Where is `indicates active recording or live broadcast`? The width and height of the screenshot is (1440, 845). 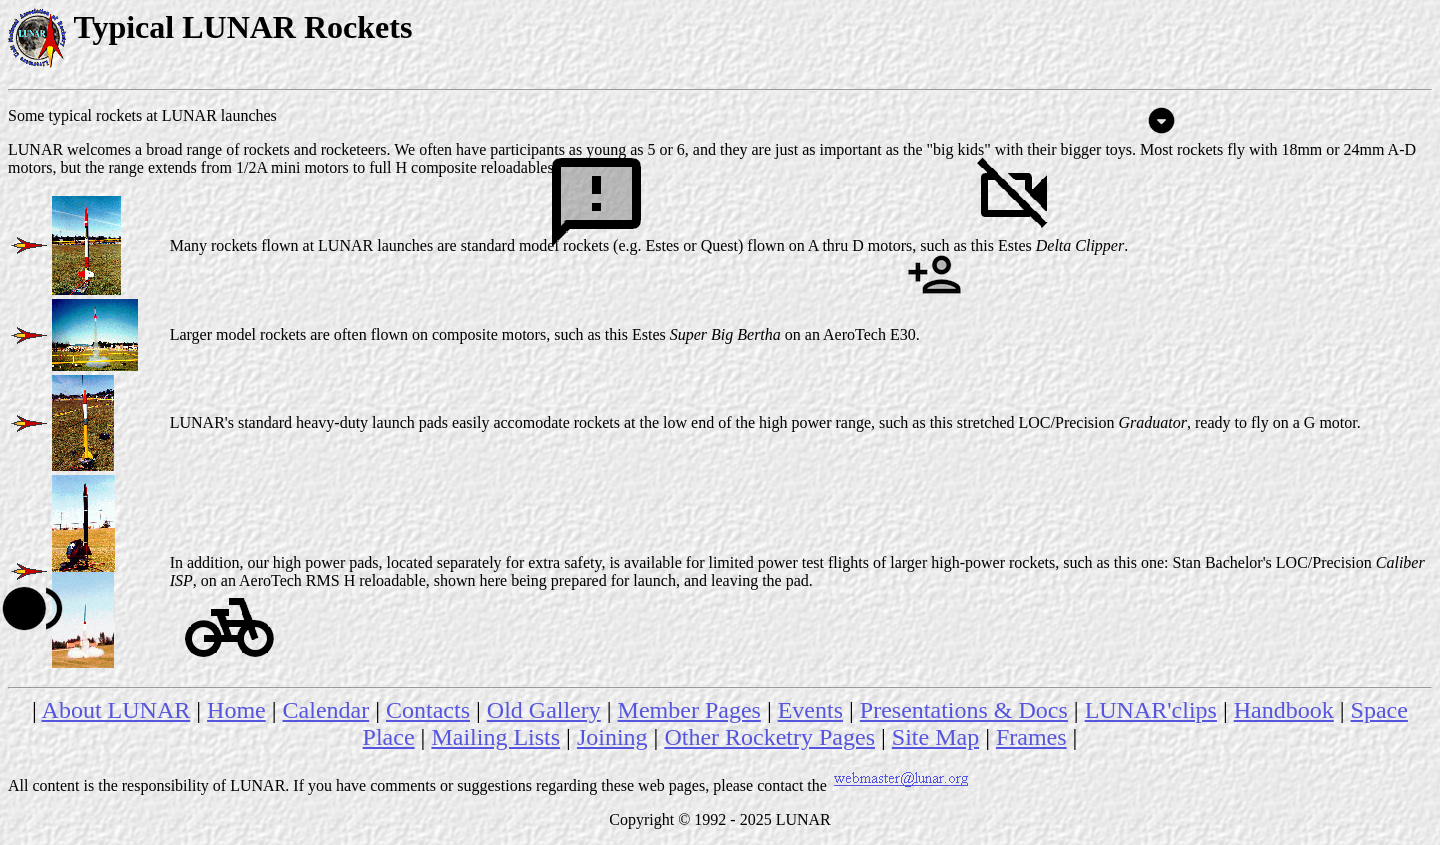
indicates active recording or live broadcast is located at coordinates (32, 608).